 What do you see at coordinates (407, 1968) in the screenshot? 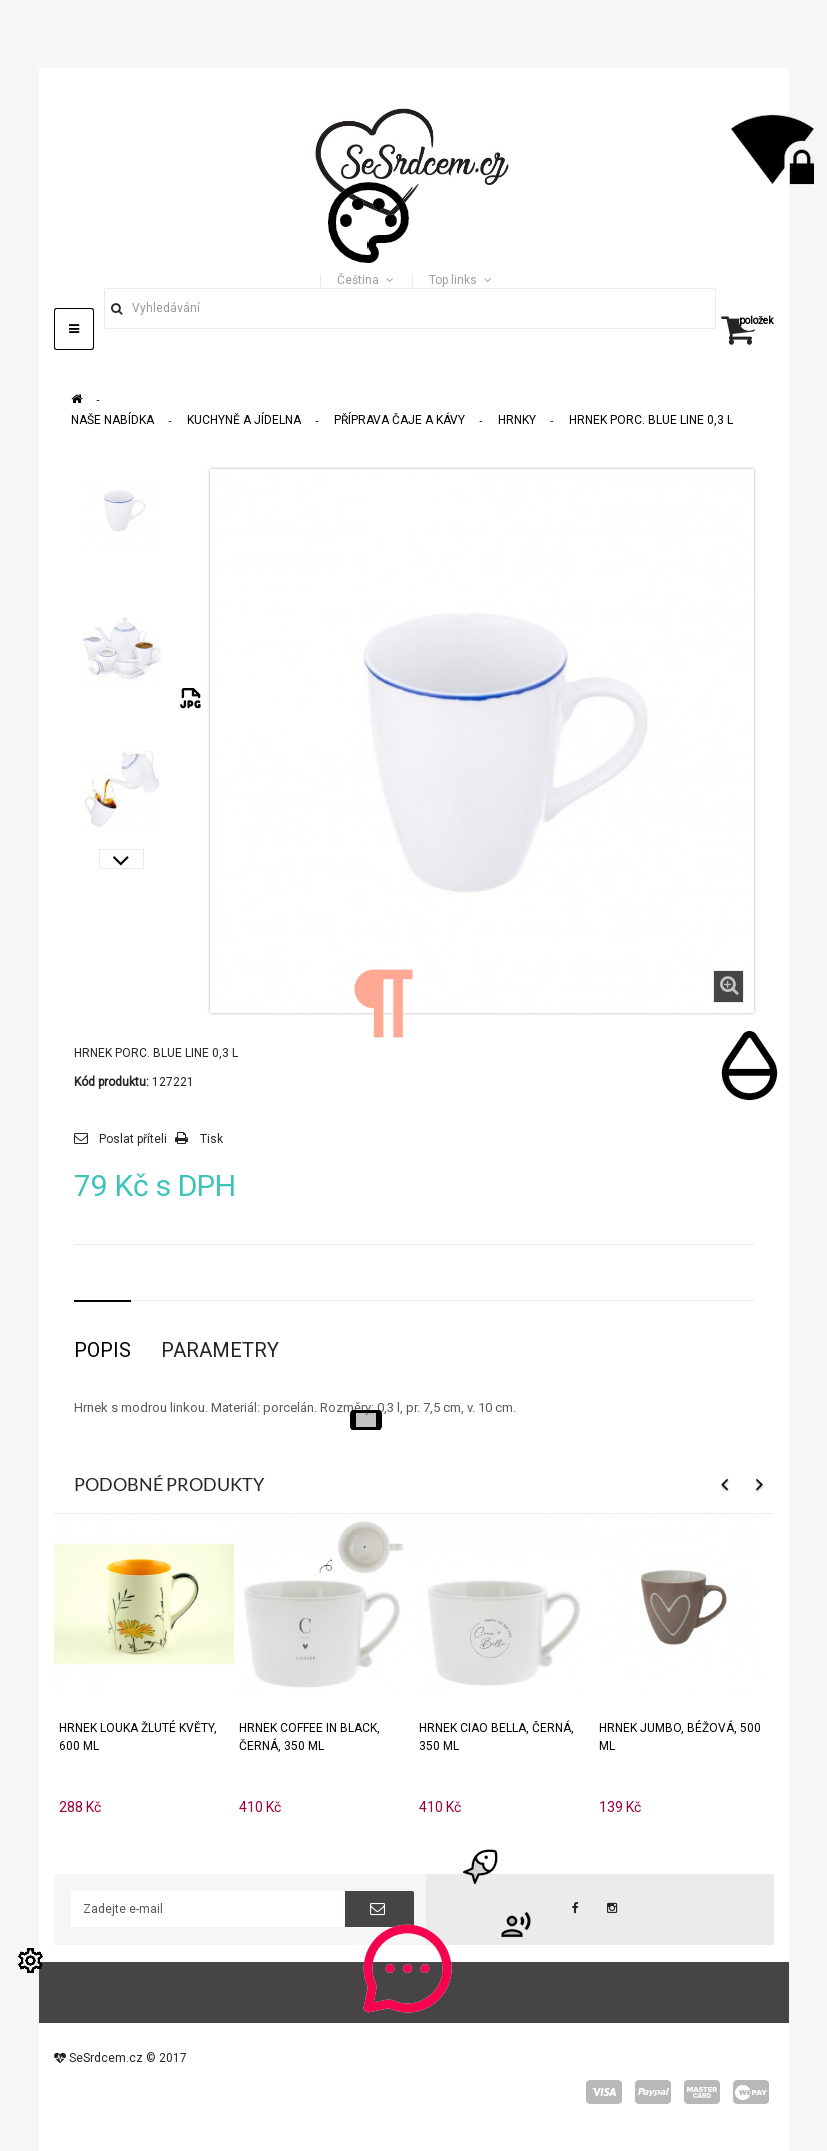
I see `open chat or messaging` at bounding box center [407, 1968].